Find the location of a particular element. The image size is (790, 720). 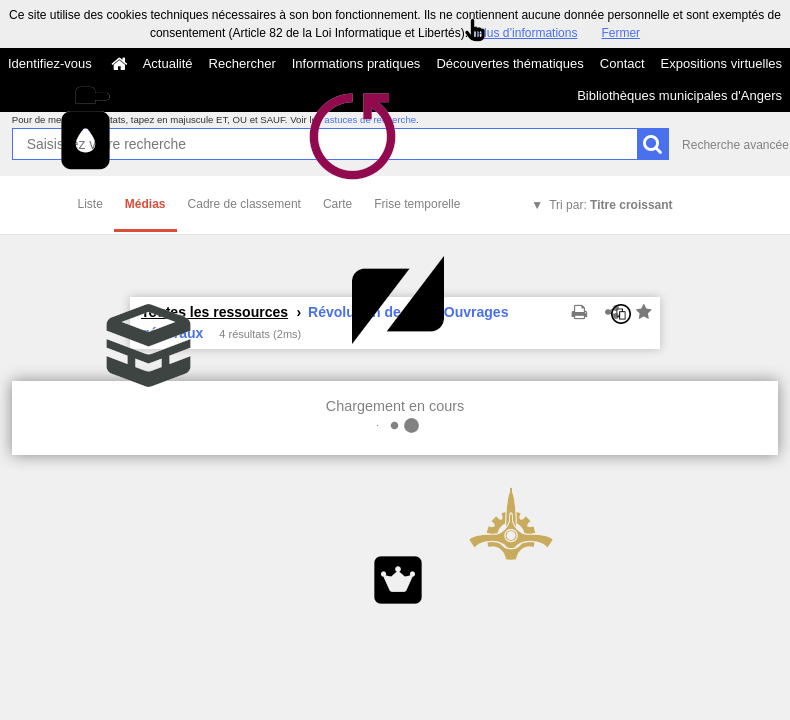

galactic senate logo from star wars is located at coordinates (511, 524).